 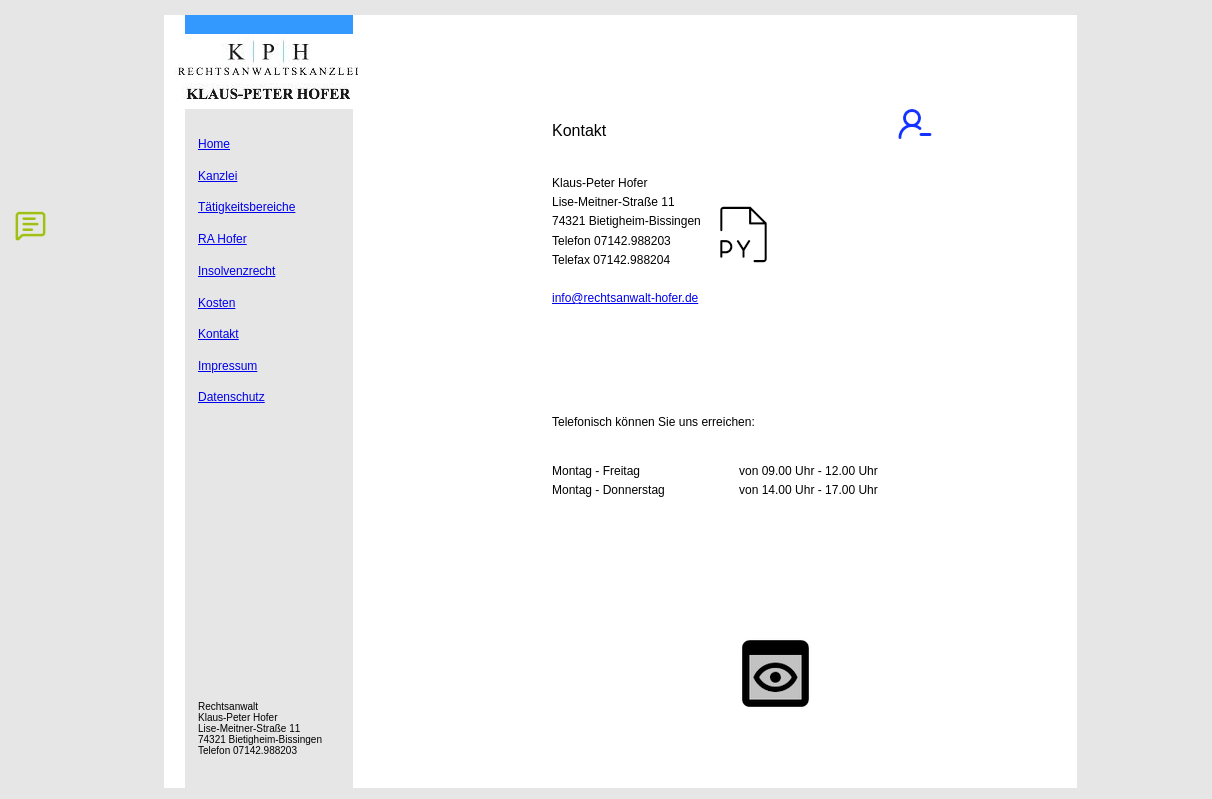 What do you see at coordinates (775, 673) in the screenshot?
I see `preview content before opening or saving` at bounding box center [775, 673].